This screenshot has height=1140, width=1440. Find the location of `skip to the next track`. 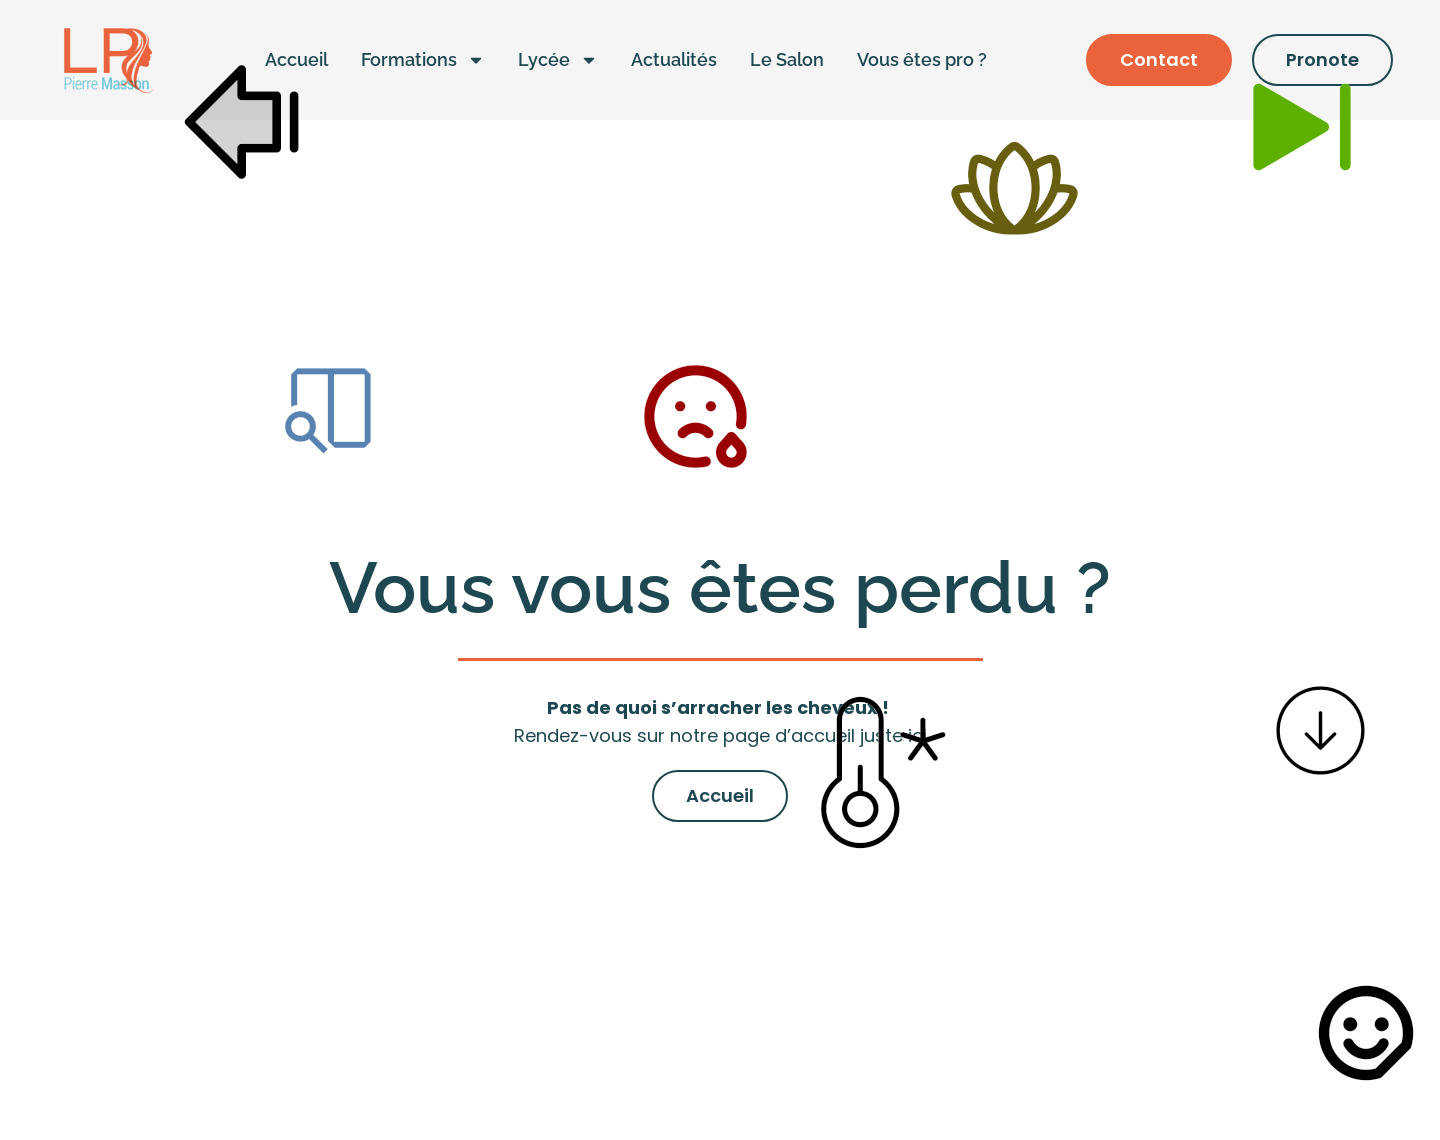

skip to the next track is located at coordinates (1302, 127).